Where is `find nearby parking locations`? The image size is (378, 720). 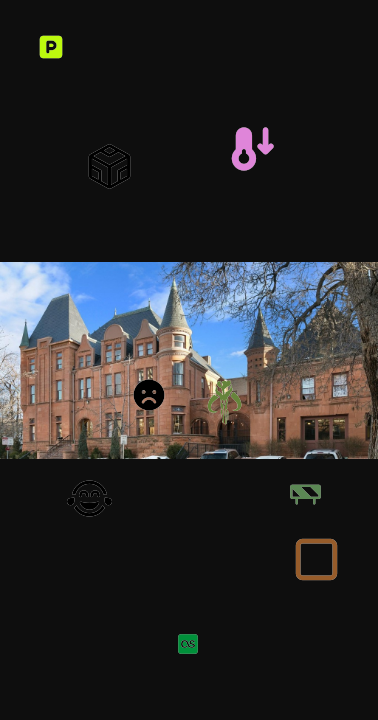
find nearby parking locations is located at coordinates (51, 47).